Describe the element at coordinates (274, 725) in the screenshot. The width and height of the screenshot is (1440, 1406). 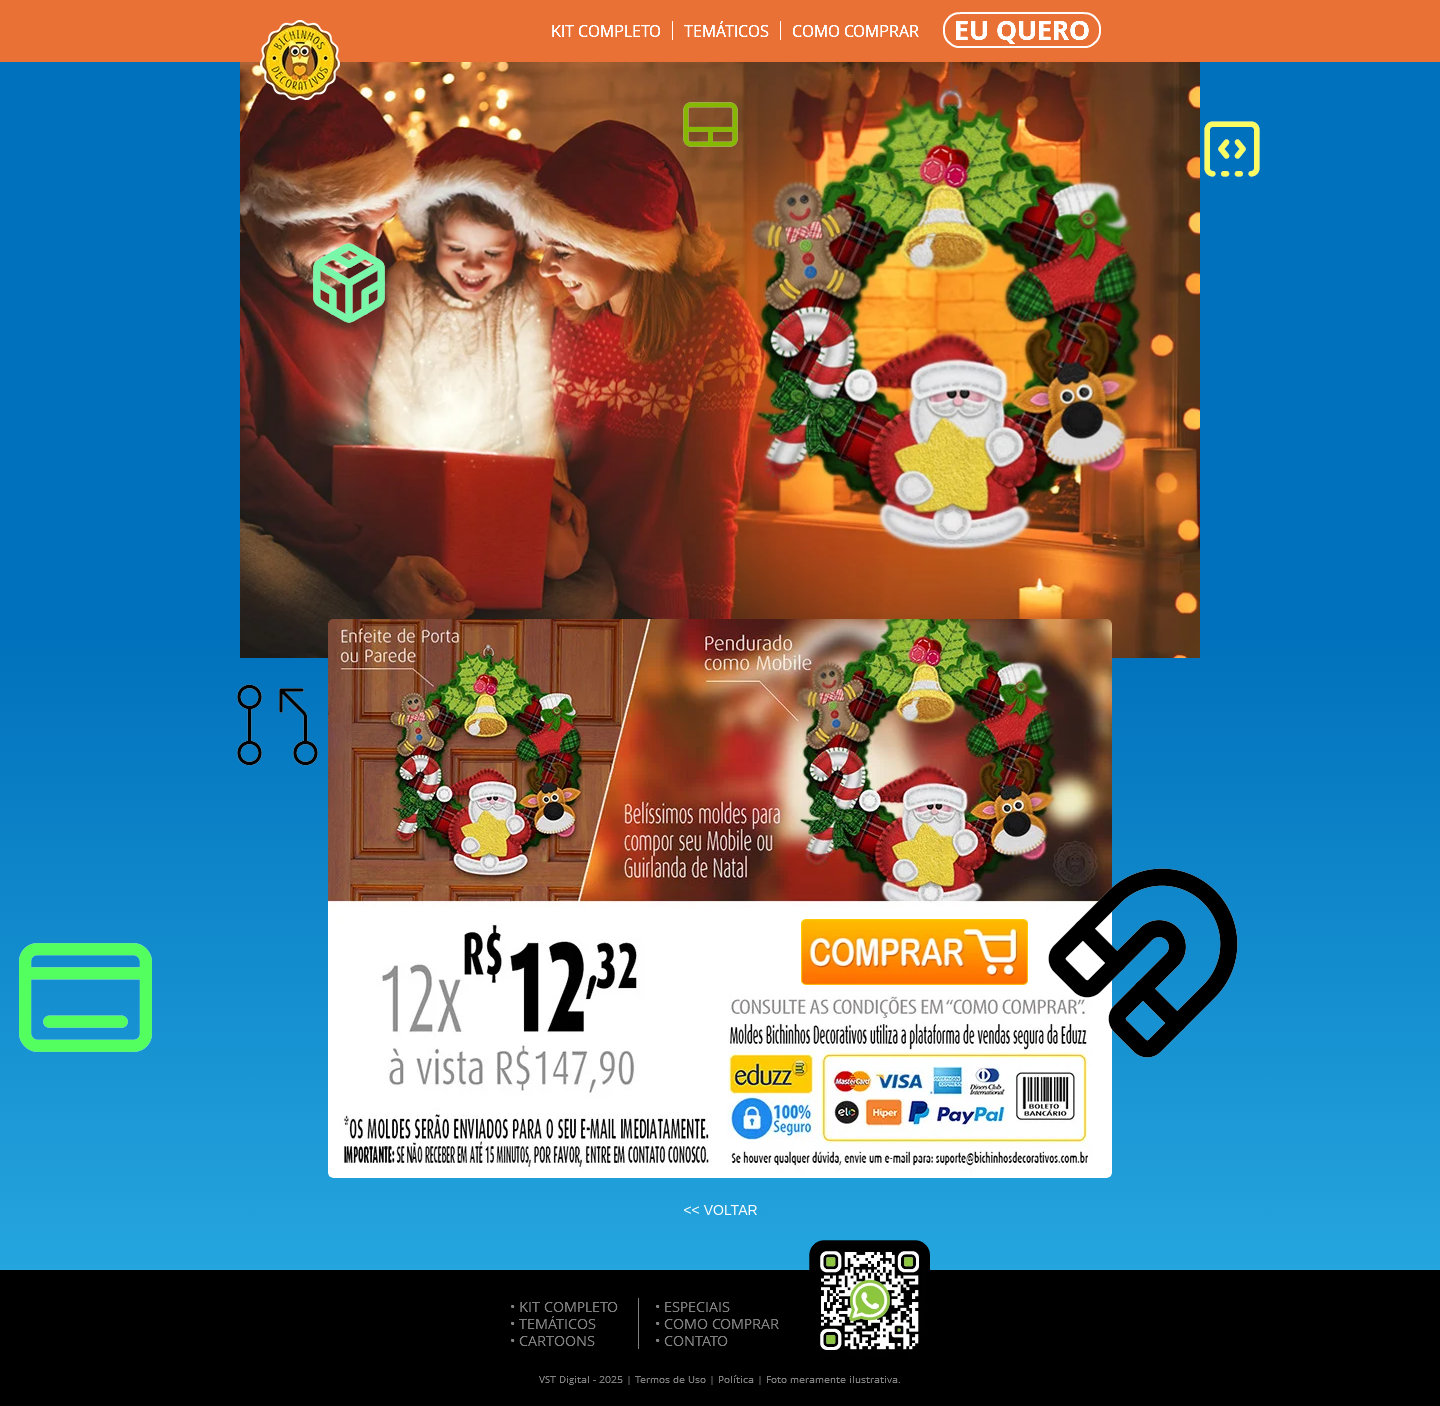
I see `create a new pull request` at that location.